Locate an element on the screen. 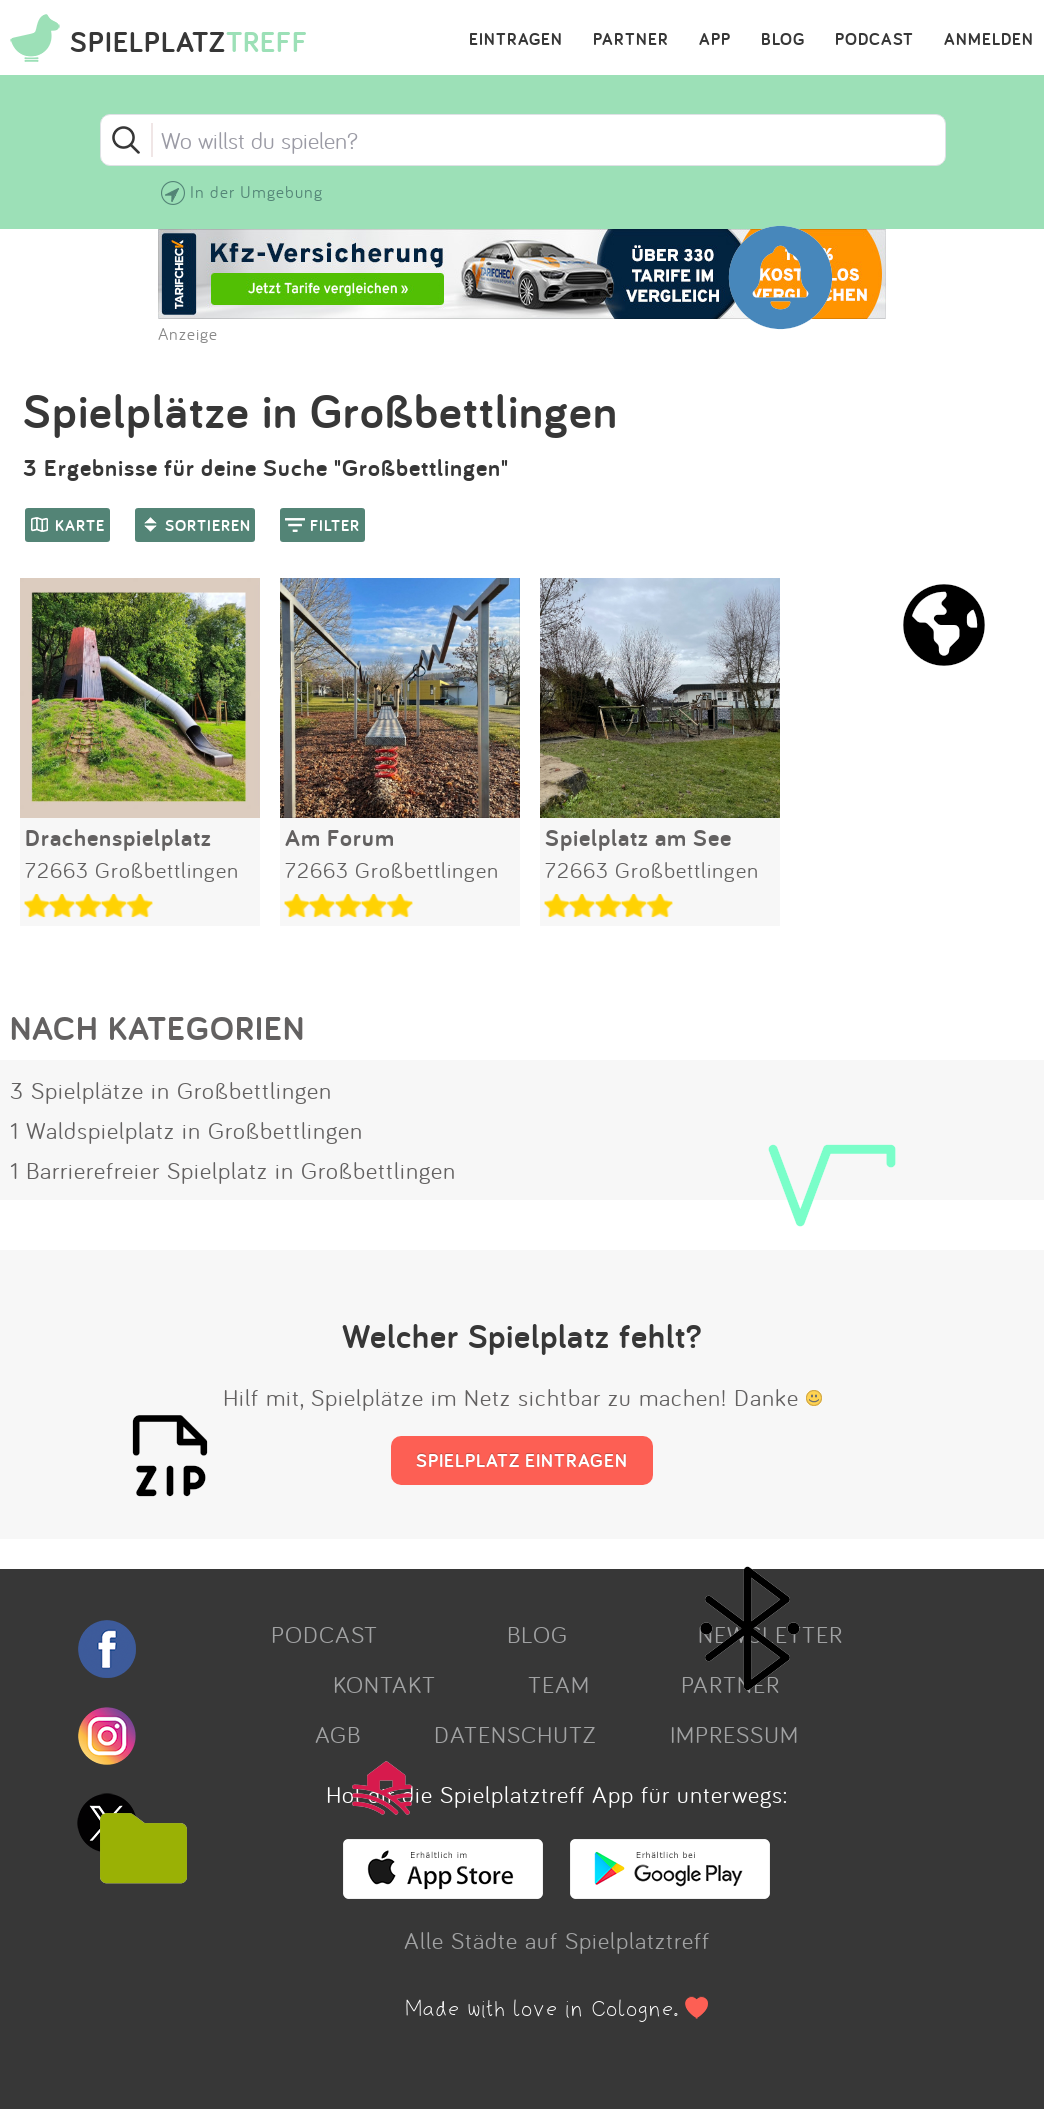 This screenshot has width=1044, height=2109. switch to global or worldwide view is located at coordinates (944, 625).